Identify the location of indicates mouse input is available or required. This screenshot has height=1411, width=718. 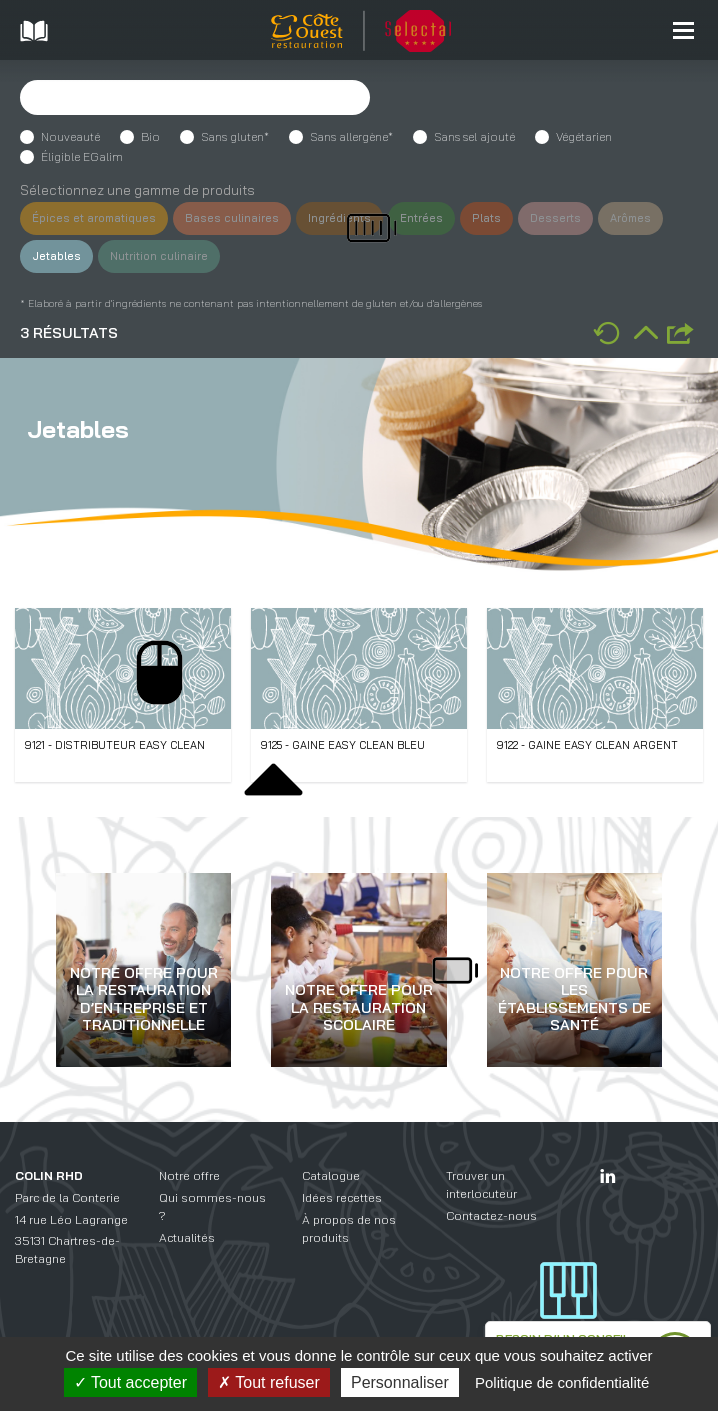
(159, 672).